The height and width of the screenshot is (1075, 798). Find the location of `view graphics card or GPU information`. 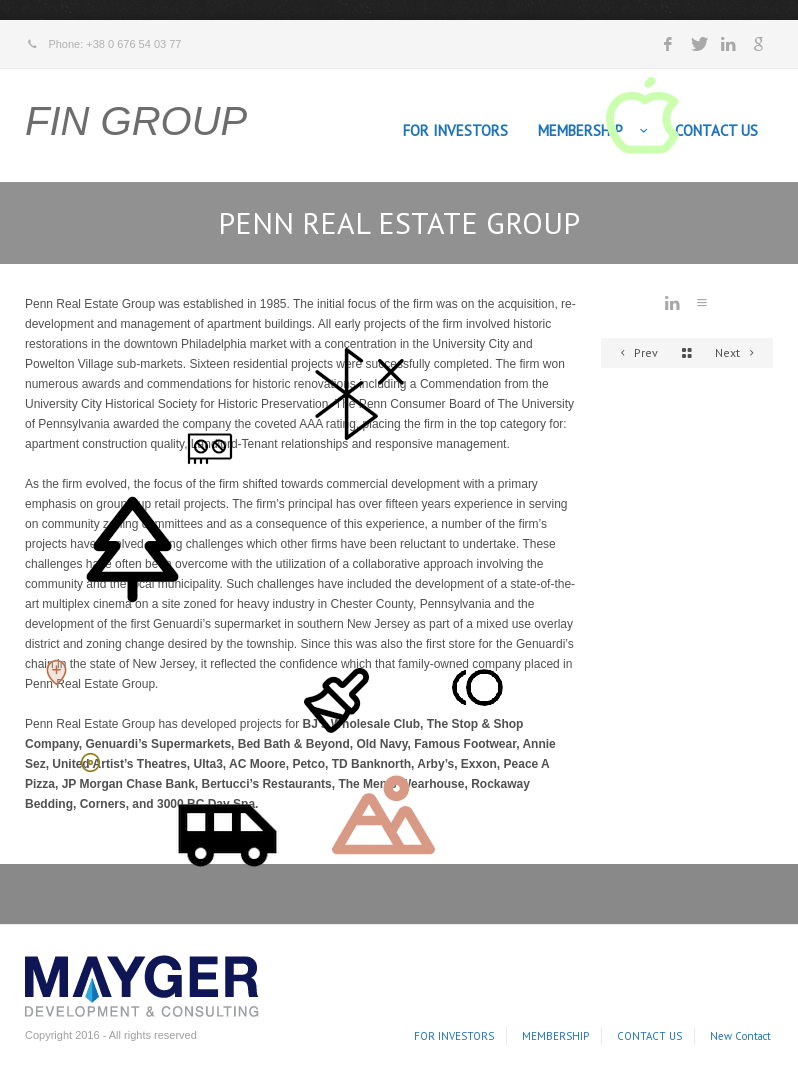

view graphics card or GPU information is located at coordinates (210, 448).